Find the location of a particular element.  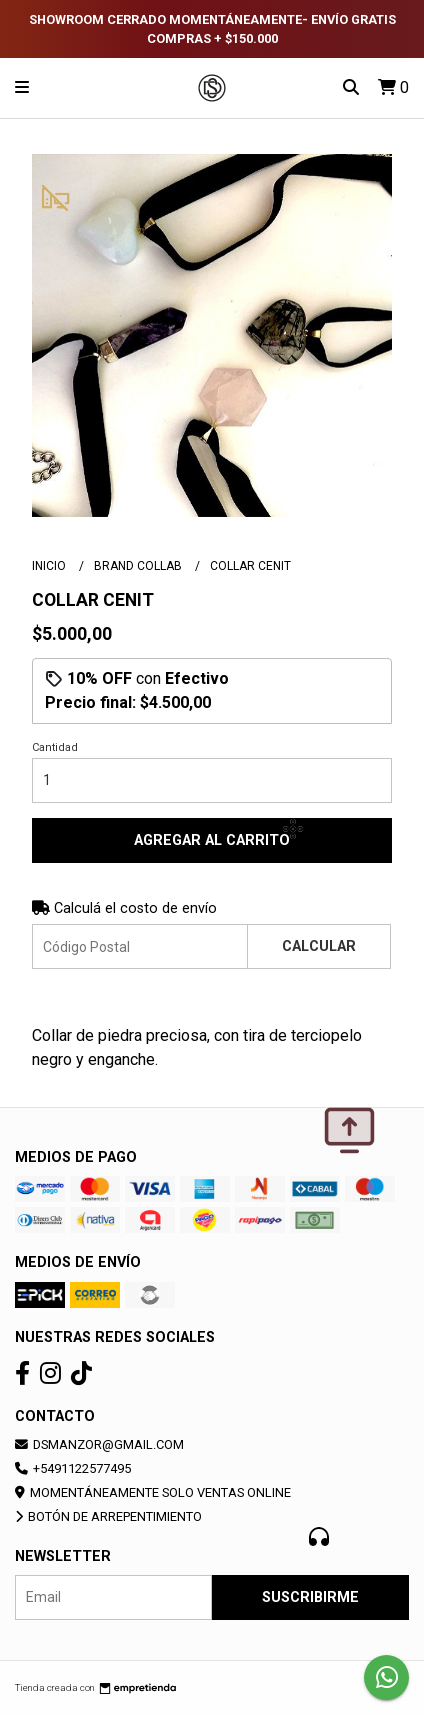

indicates desktop computer is offline or disconnected is located at coordinates (55, 198).